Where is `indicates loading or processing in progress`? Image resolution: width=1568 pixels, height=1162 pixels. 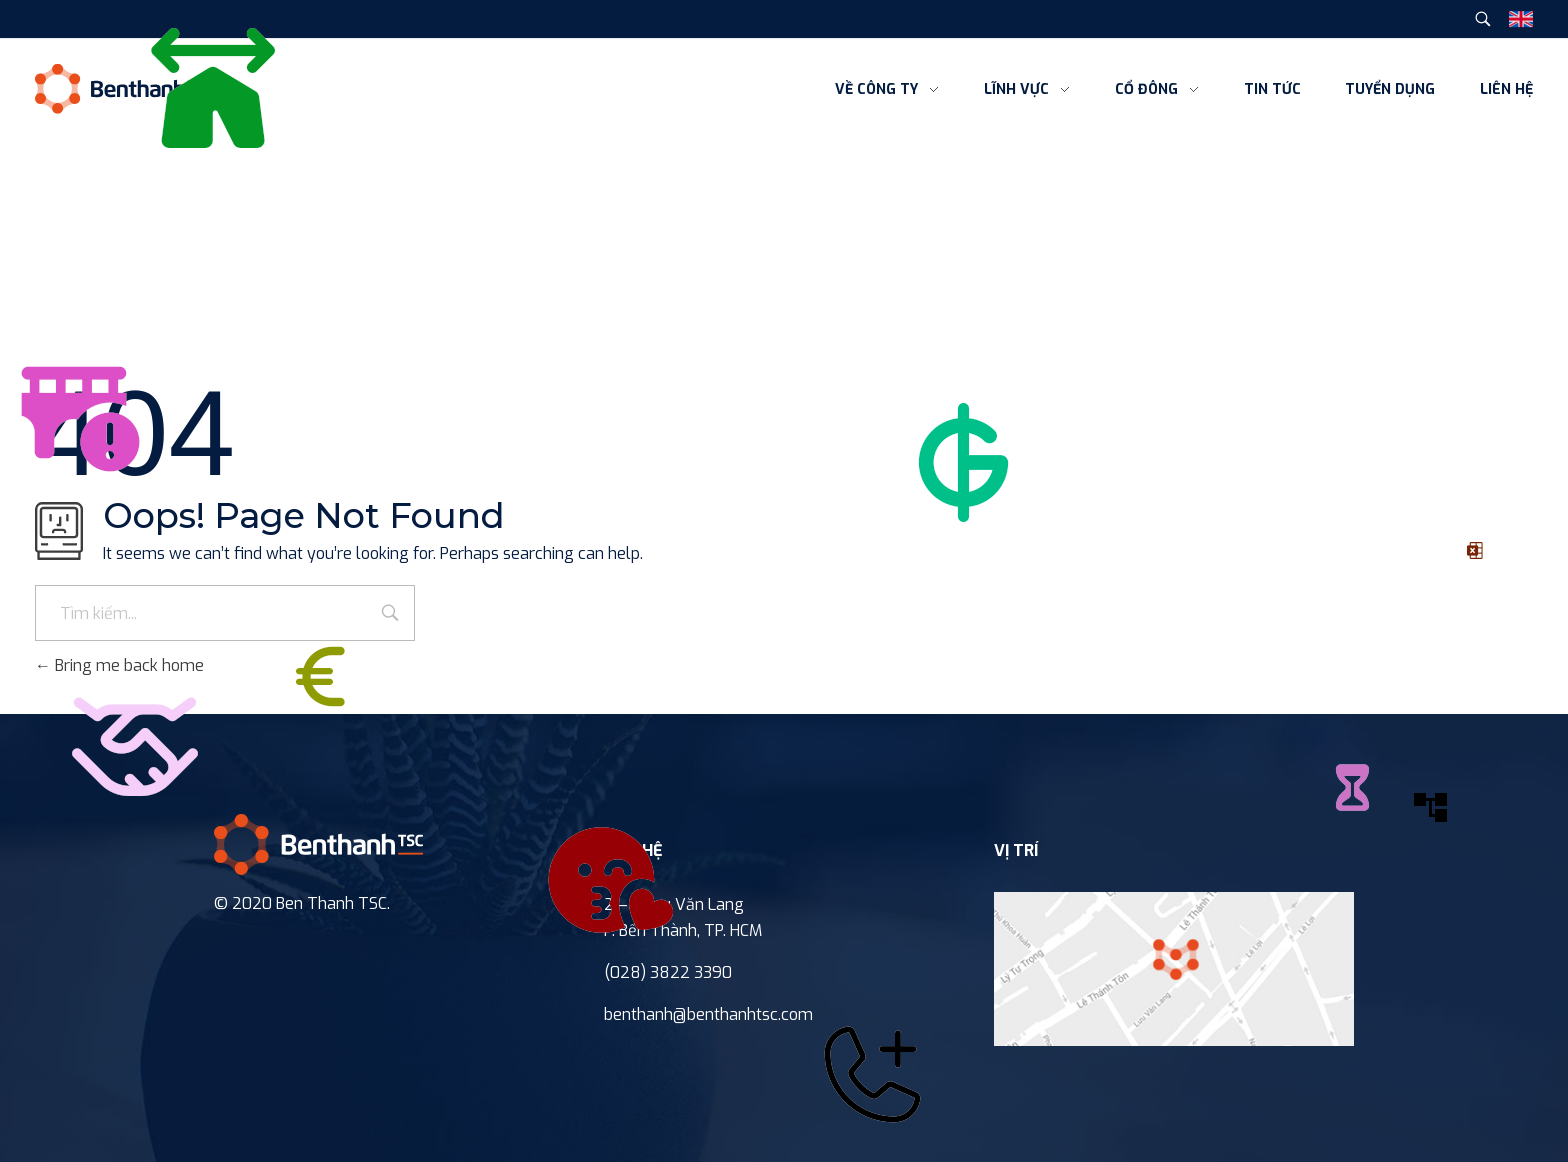 indicates loading or processing in progress is located at coordinates (1352, 787).